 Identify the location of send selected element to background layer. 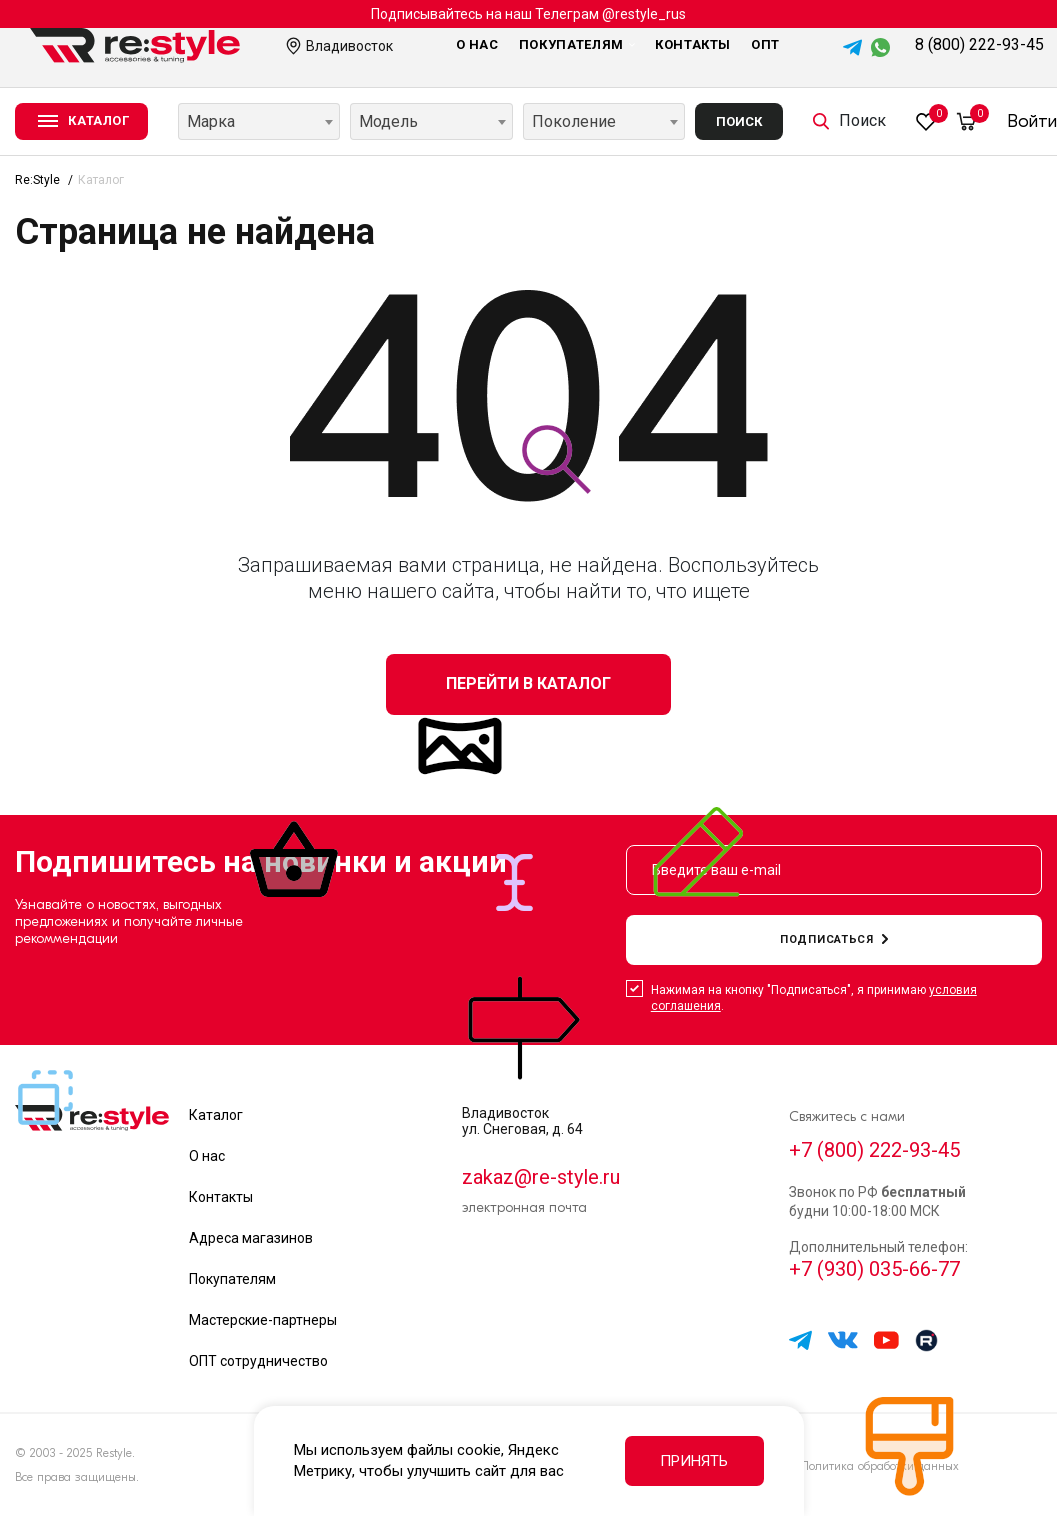
(45, 1097).